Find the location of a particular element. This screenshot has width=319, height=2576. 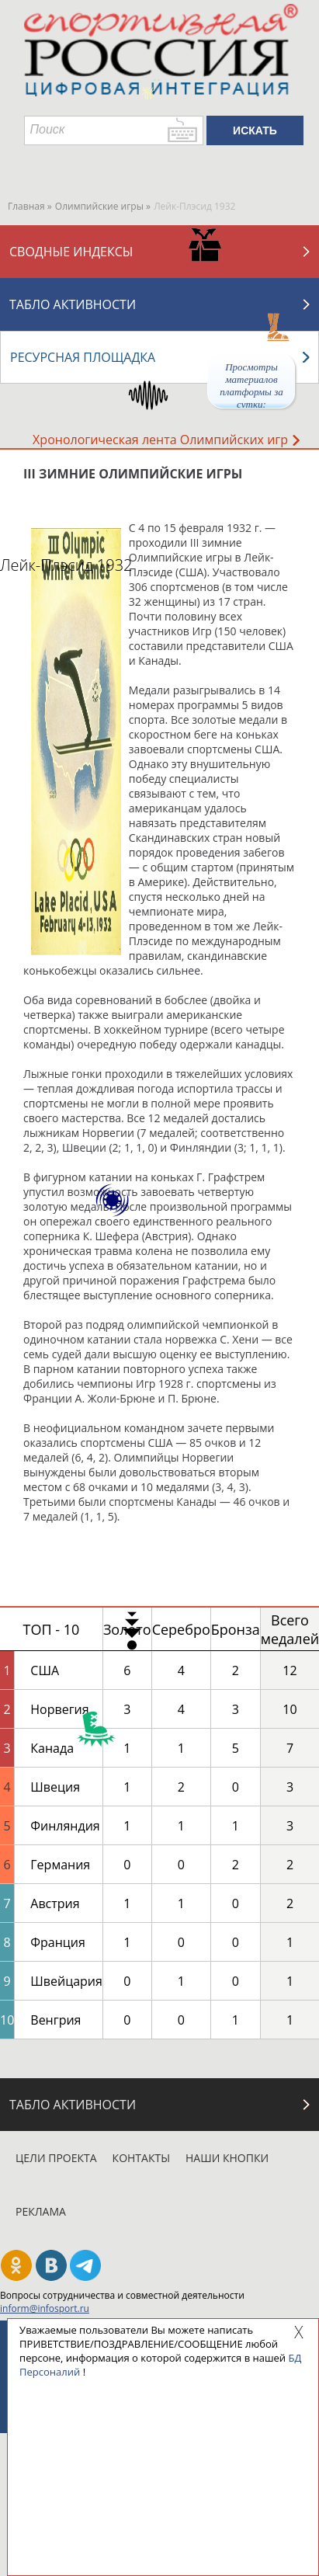

indicates motion detection is active is located at coordinates (112, 1200).